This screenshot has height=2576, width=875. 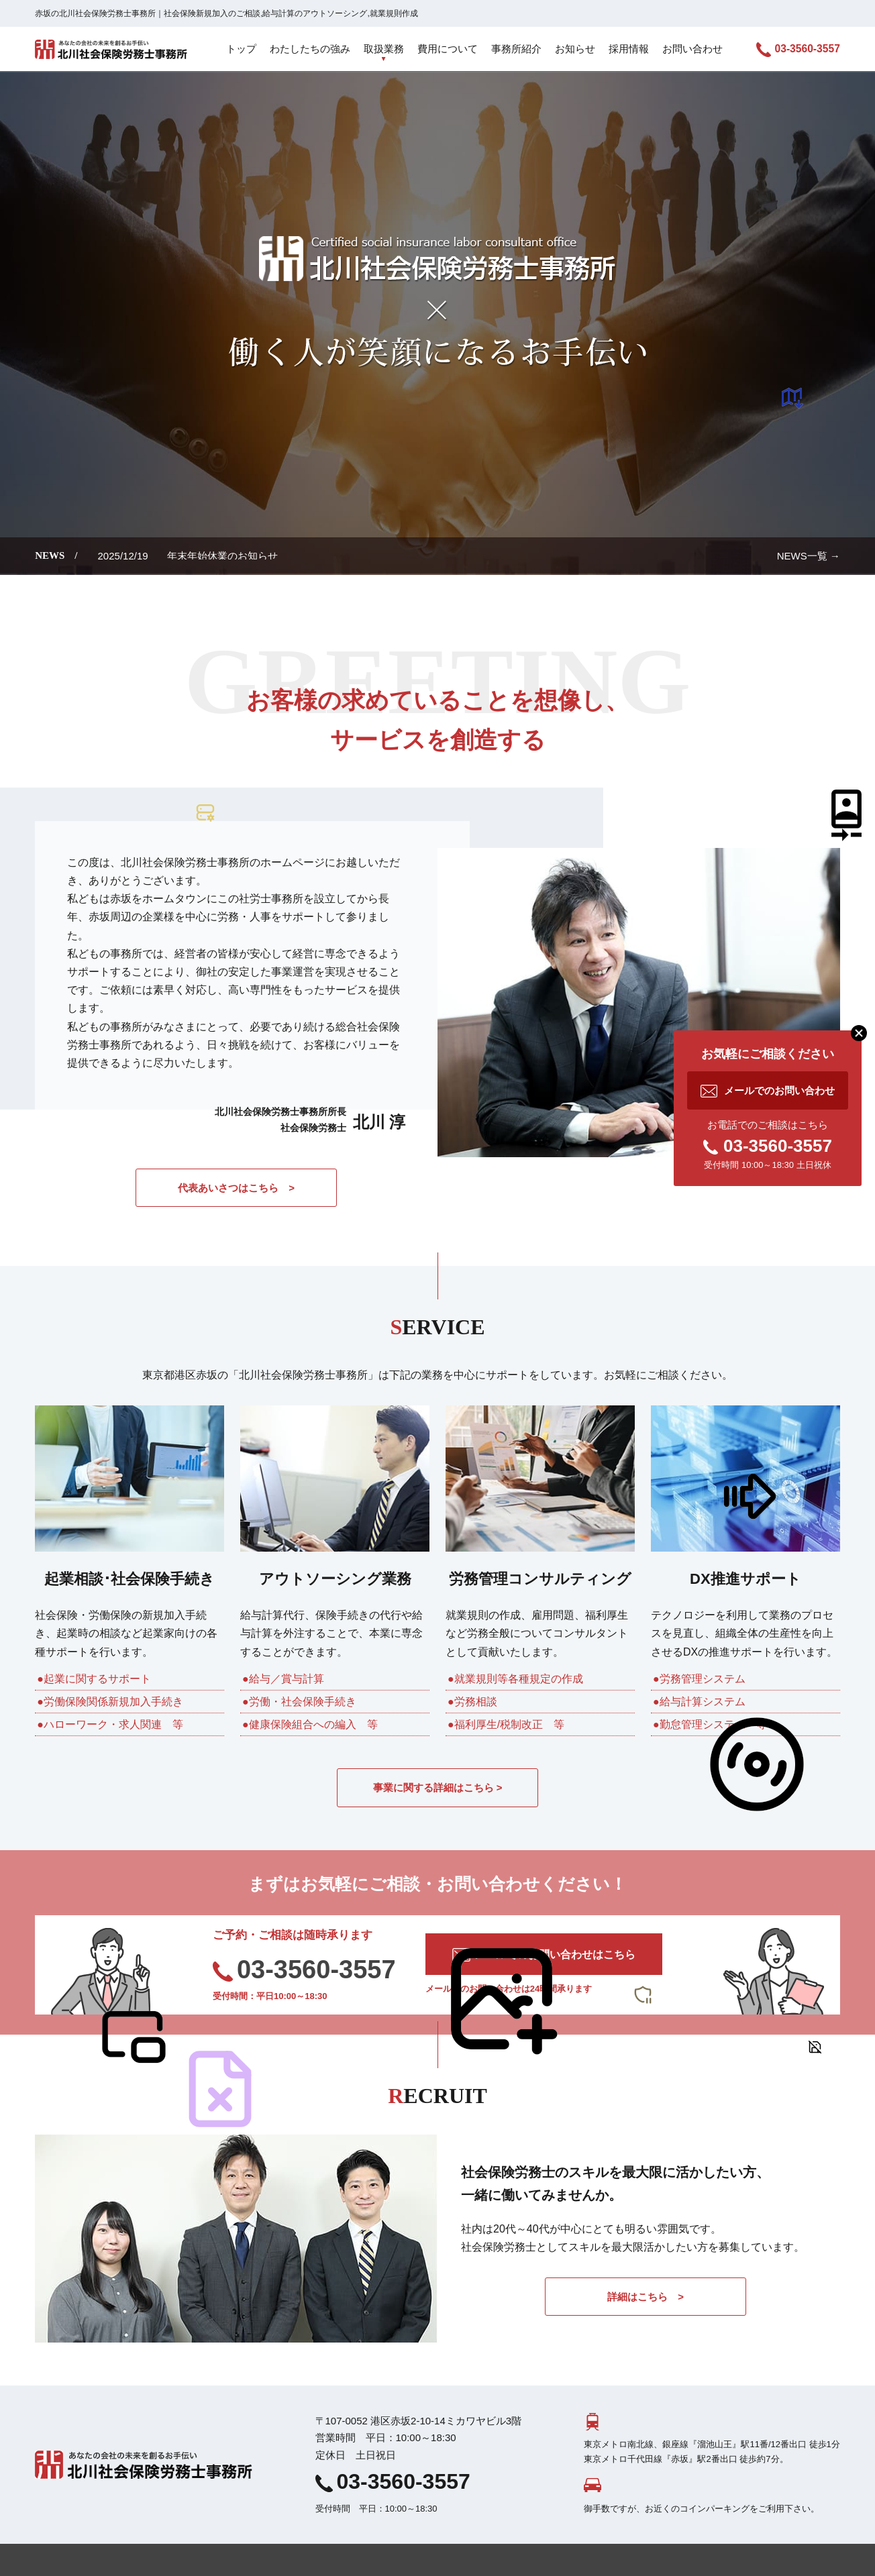 What do you see at coordinates (501, 1998) in the screenshot?
I see `add a new photo` at bounding box center [501, 1998].